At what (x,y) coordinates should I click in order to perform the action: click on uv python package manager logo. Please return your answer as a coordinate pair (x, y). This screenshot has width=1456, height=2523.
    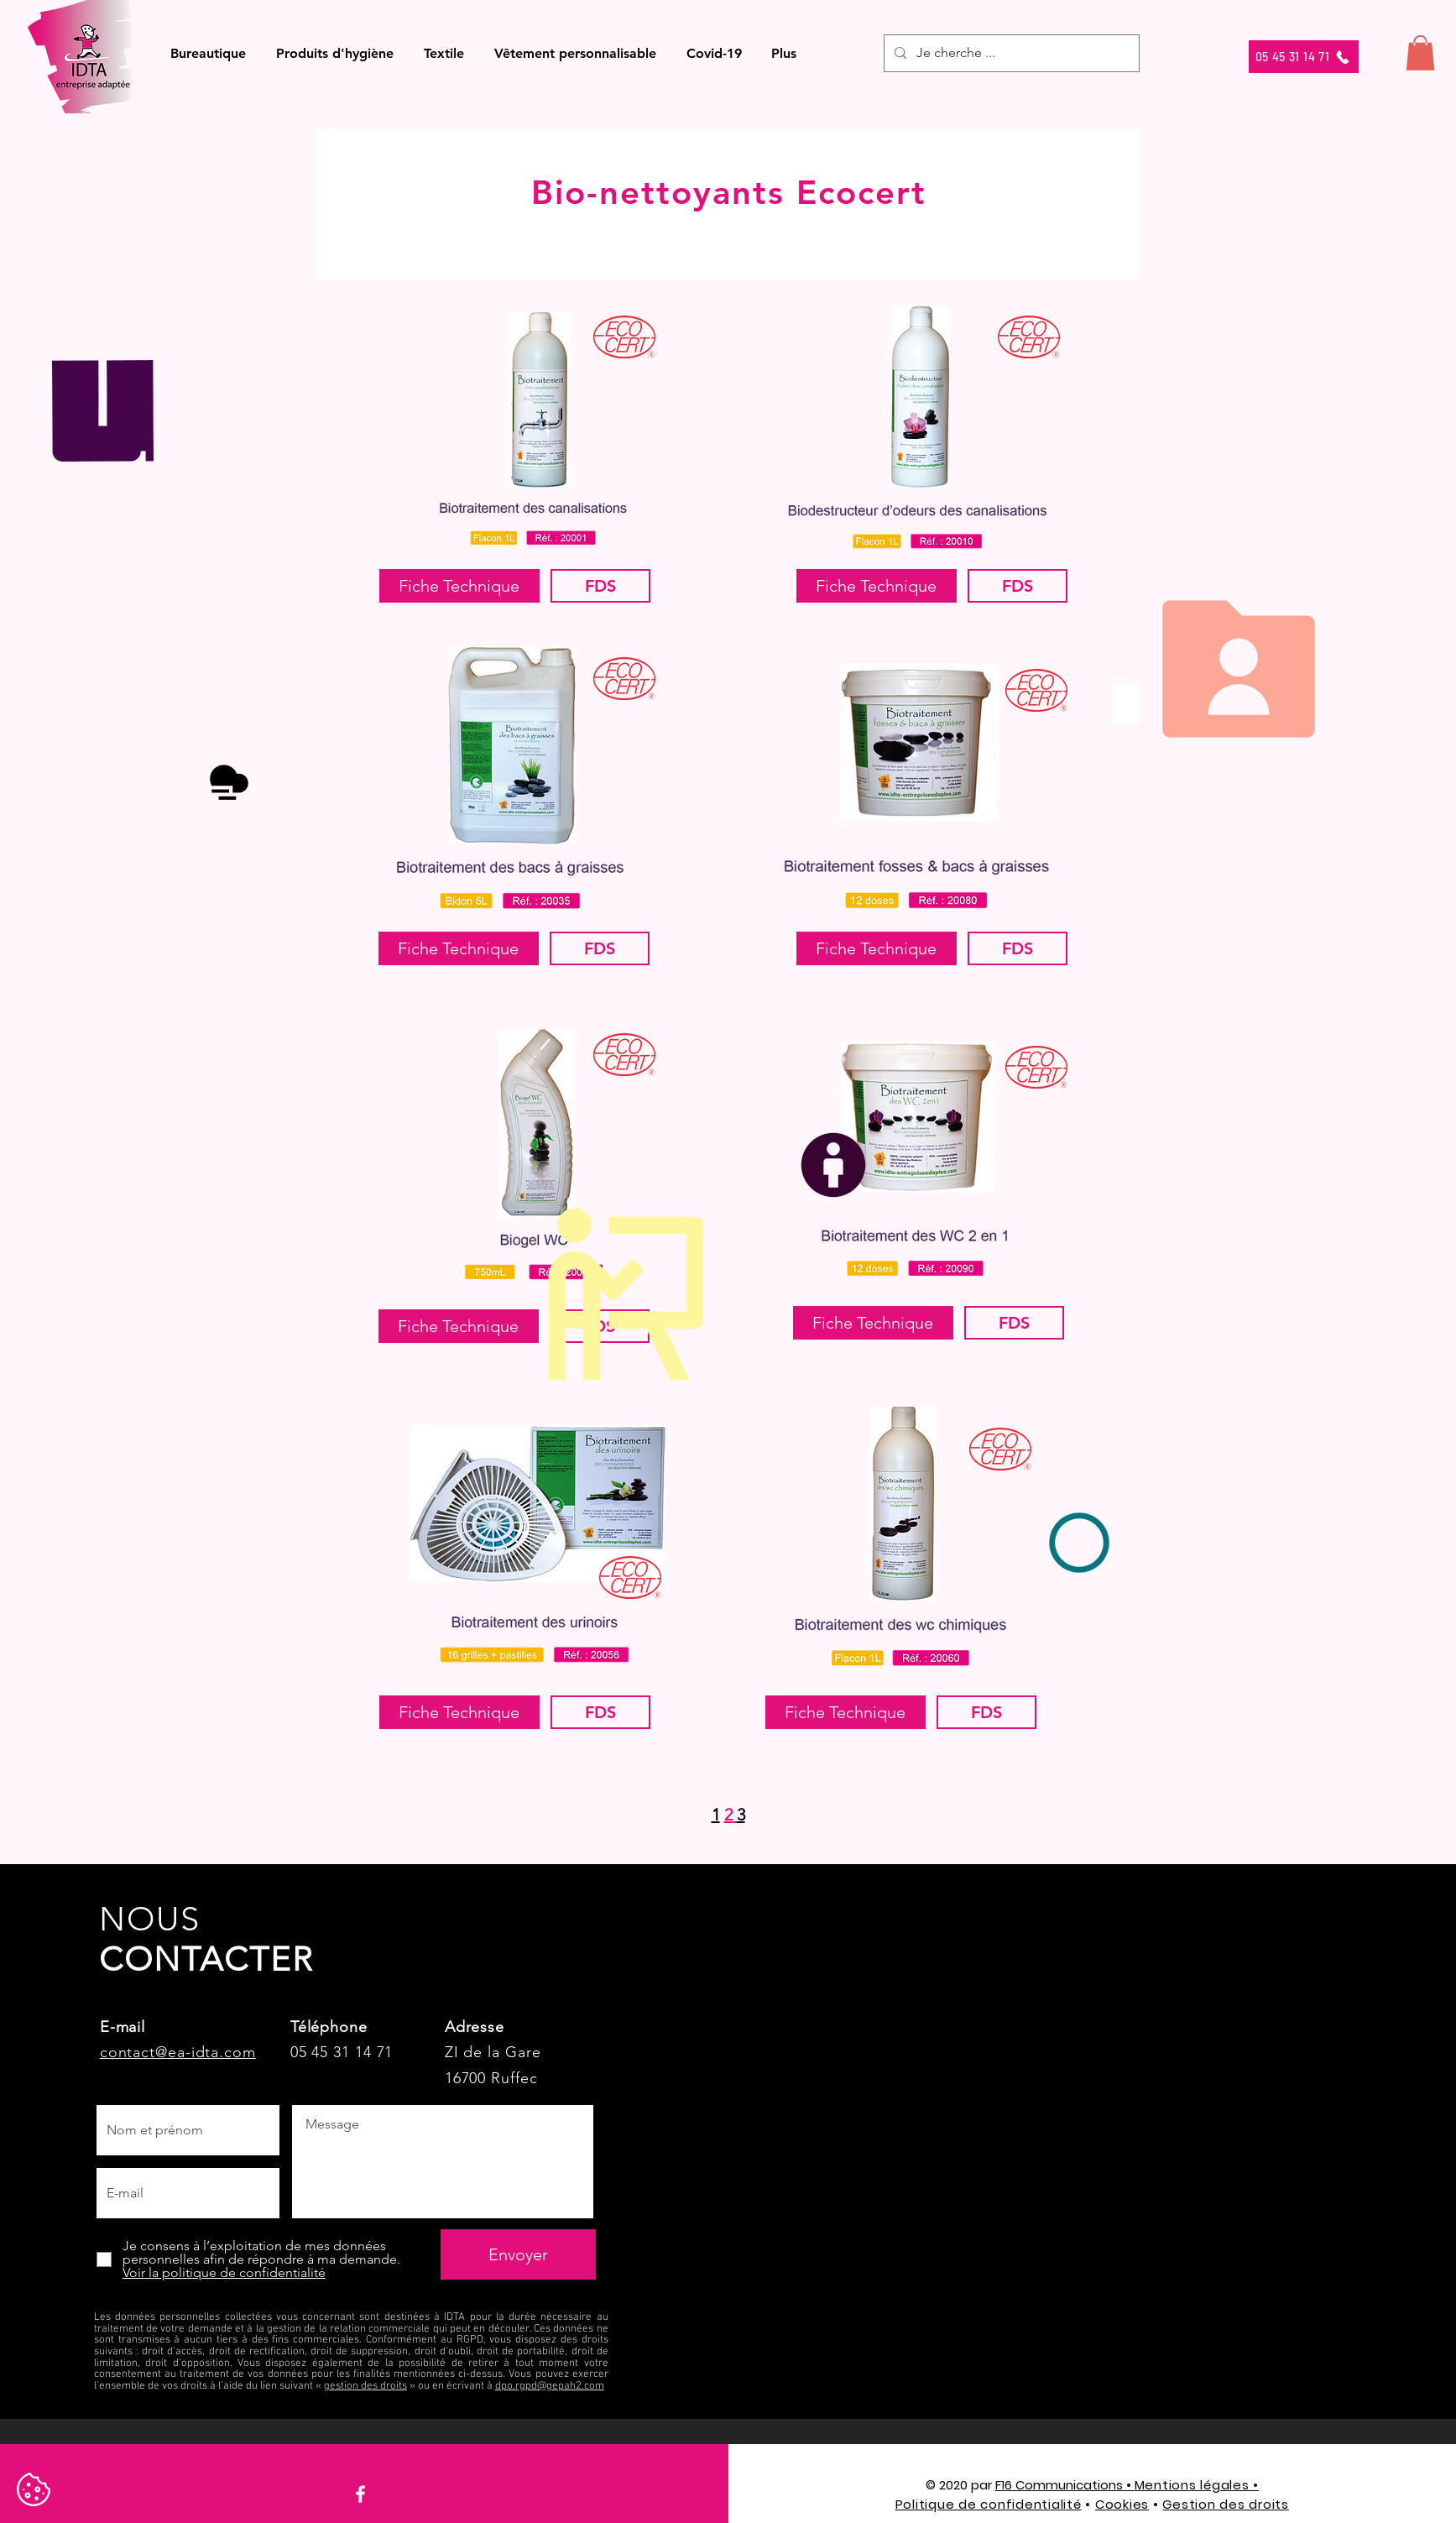
    Looking at the image, I should click on (102, 410).